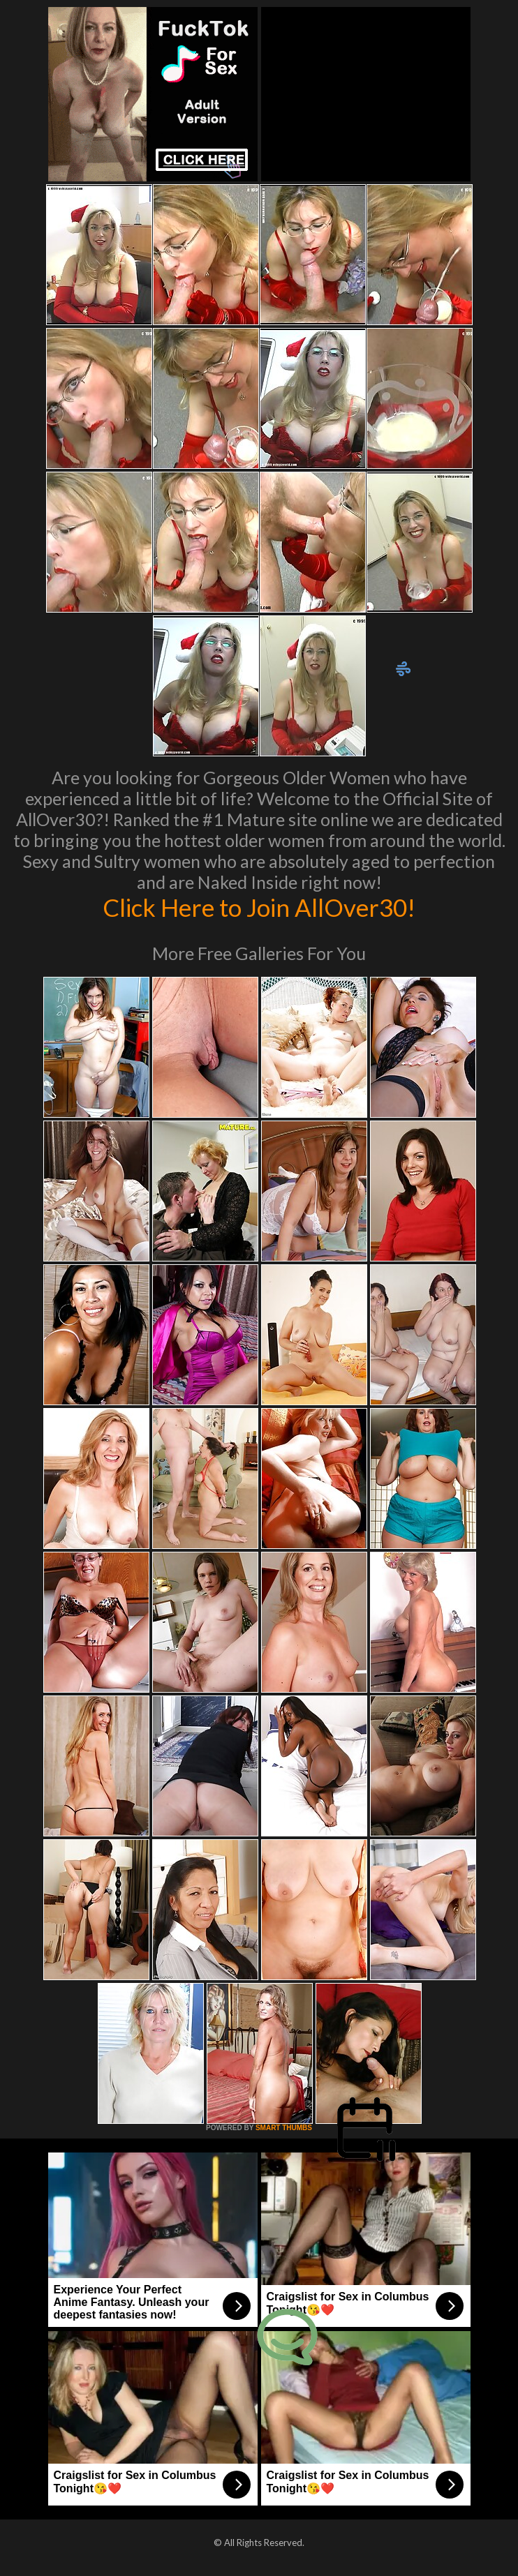 Image resolution: width=518 pixels, height=2576 pixels. Describe the element at coordinates (364, 2127) in the screenshot. I see `pause a scheduled event` at that location.